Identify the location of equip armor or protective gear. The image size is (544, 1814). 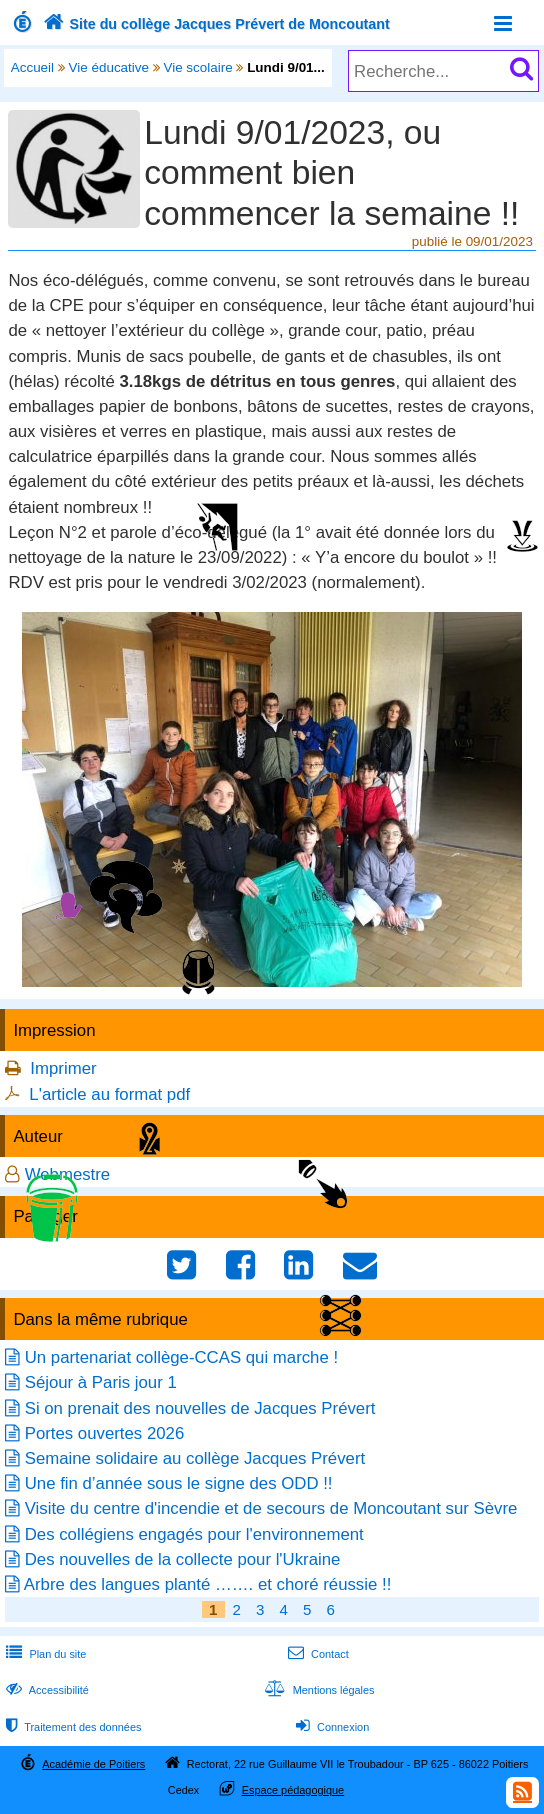
(198, 972).